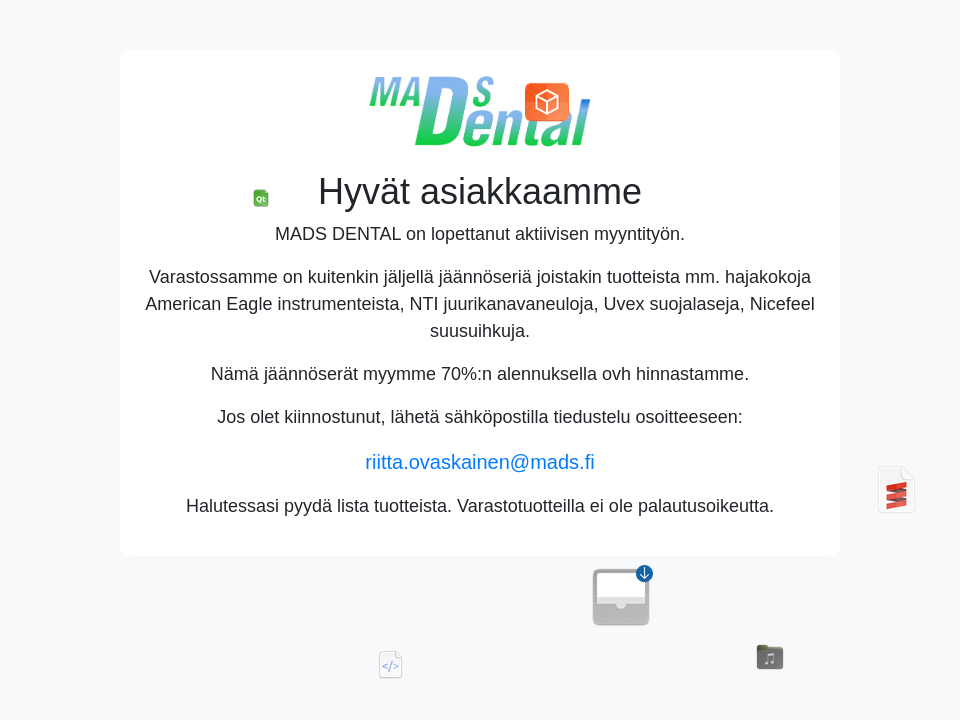 The image size is (960, 720). I want to click on a scala programming language source file, so click(896, 489).